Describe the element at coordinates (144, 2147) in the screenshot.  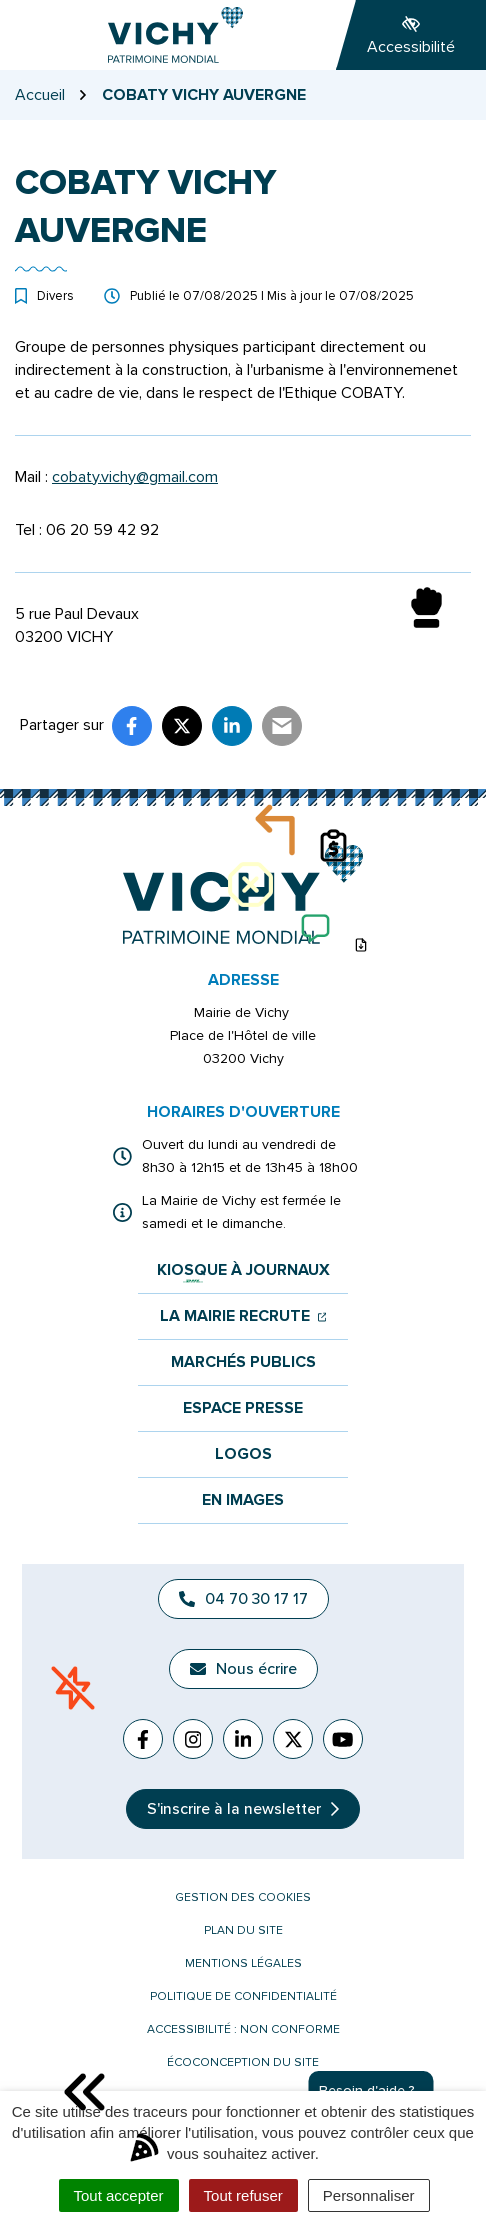
I see `browse food delivery options` at that location.